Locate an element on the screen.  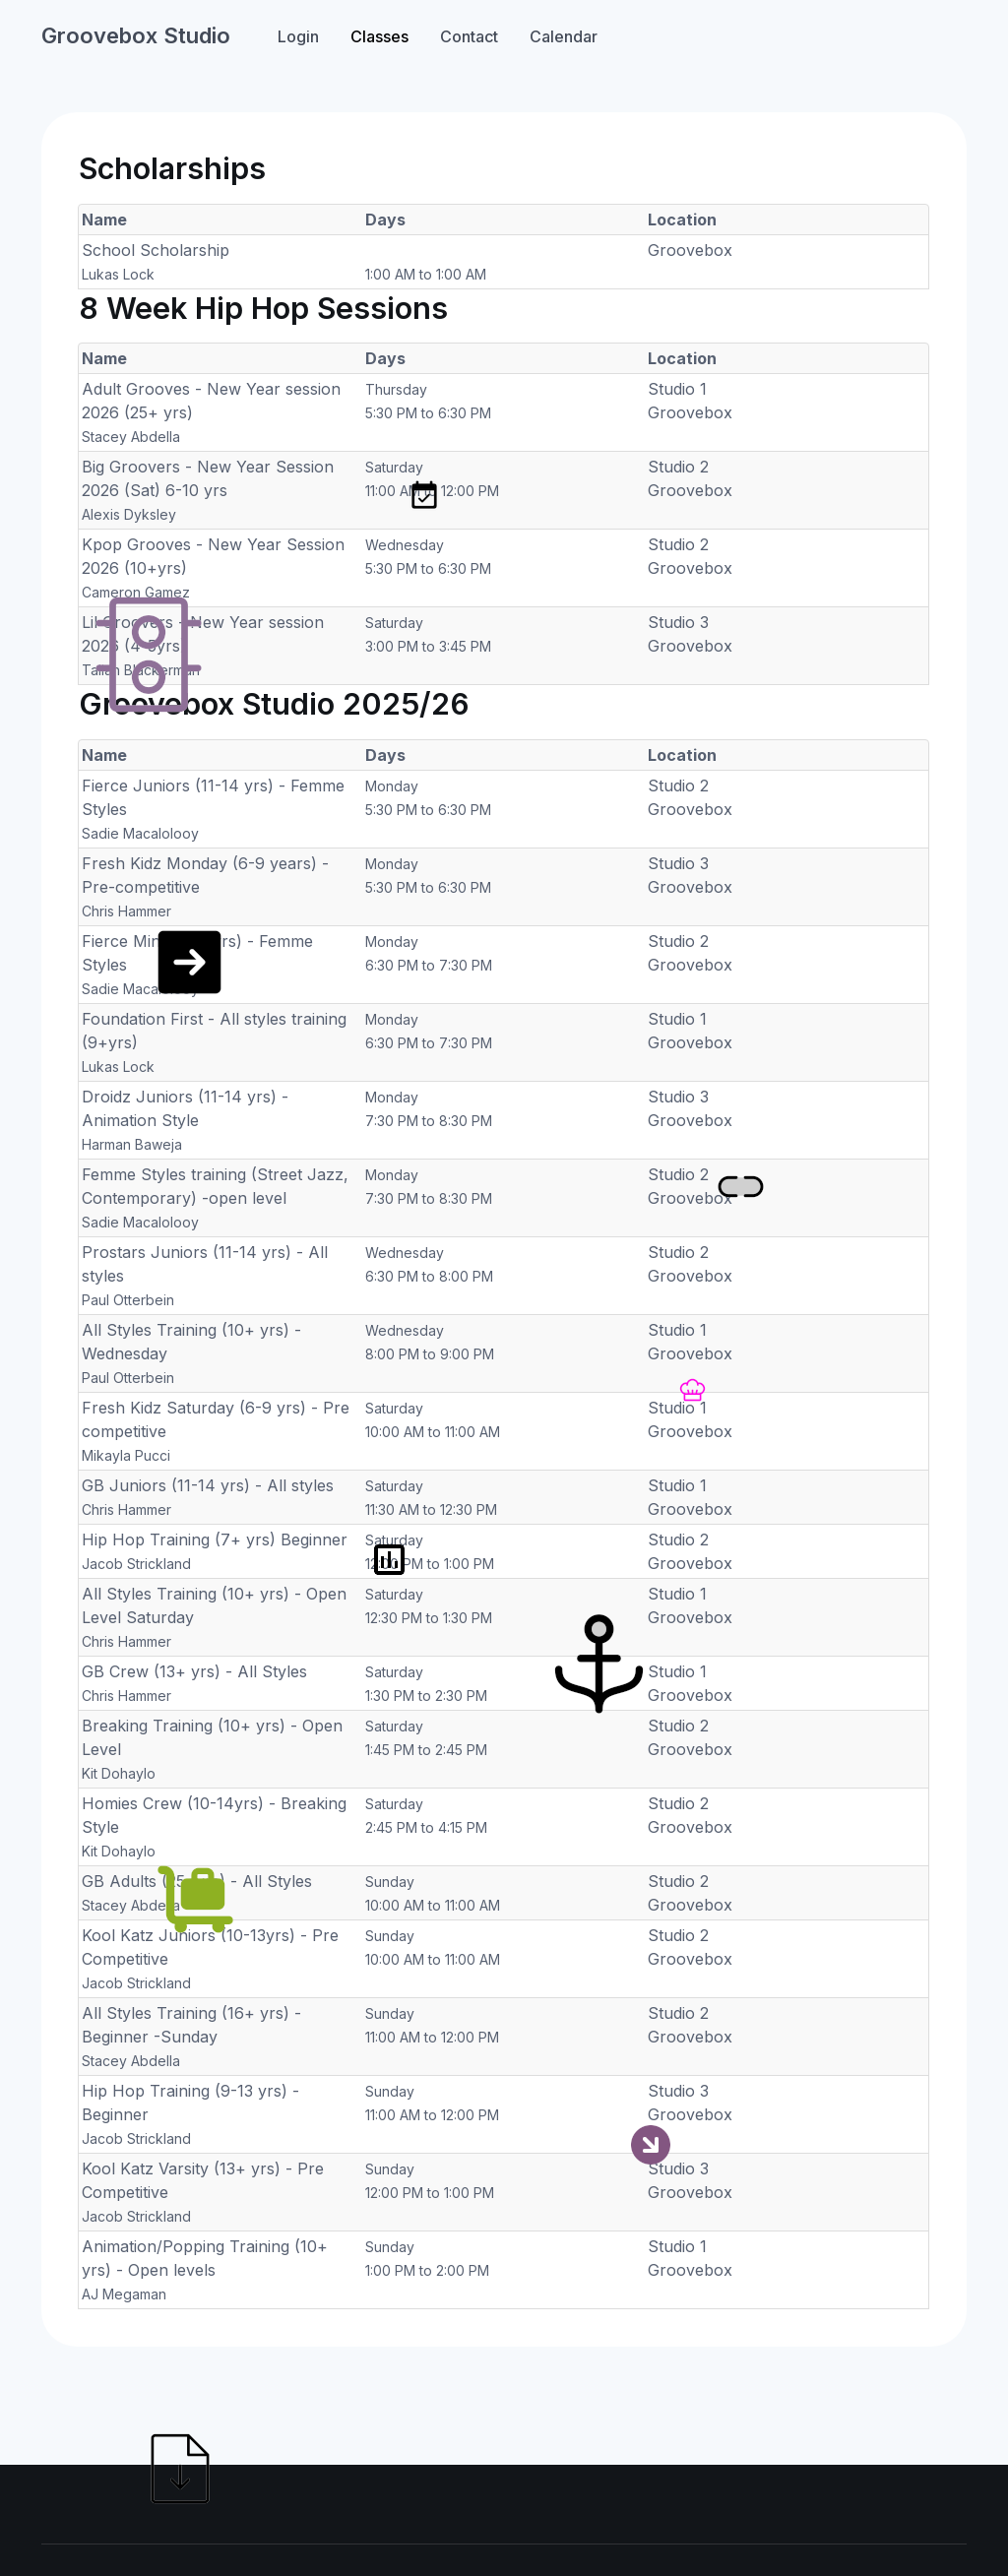
download a file is located at coordinates (180, 2469).